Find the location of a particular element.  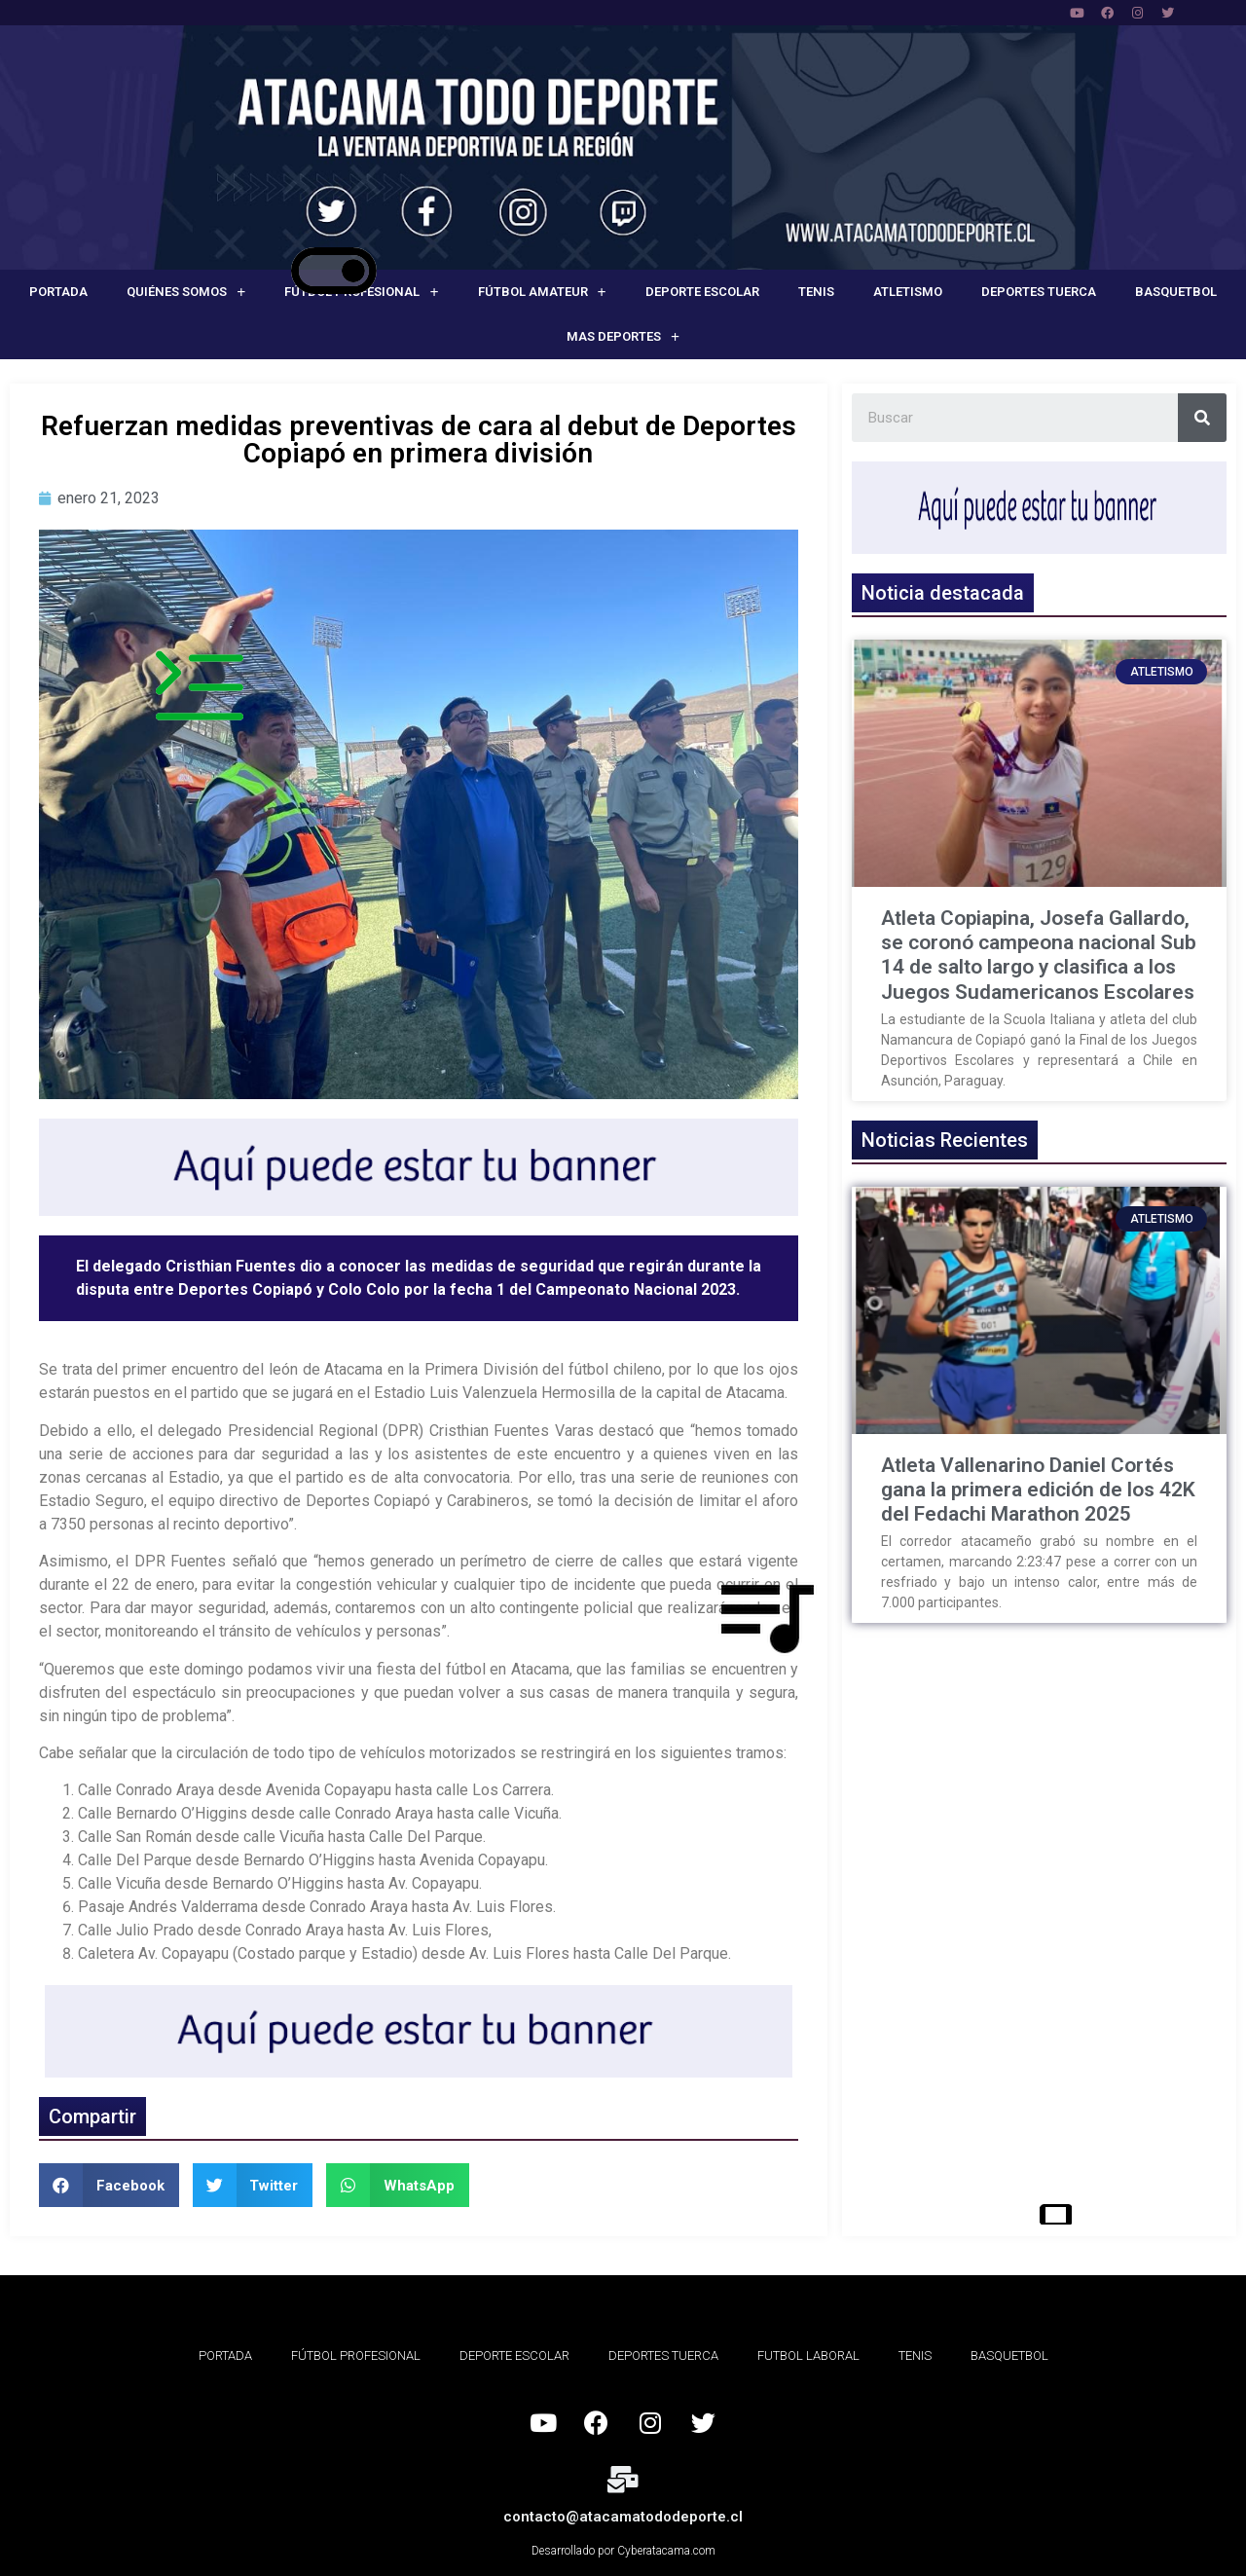

rotate device to landscape orientation is located at coordinates (1056, 2215).